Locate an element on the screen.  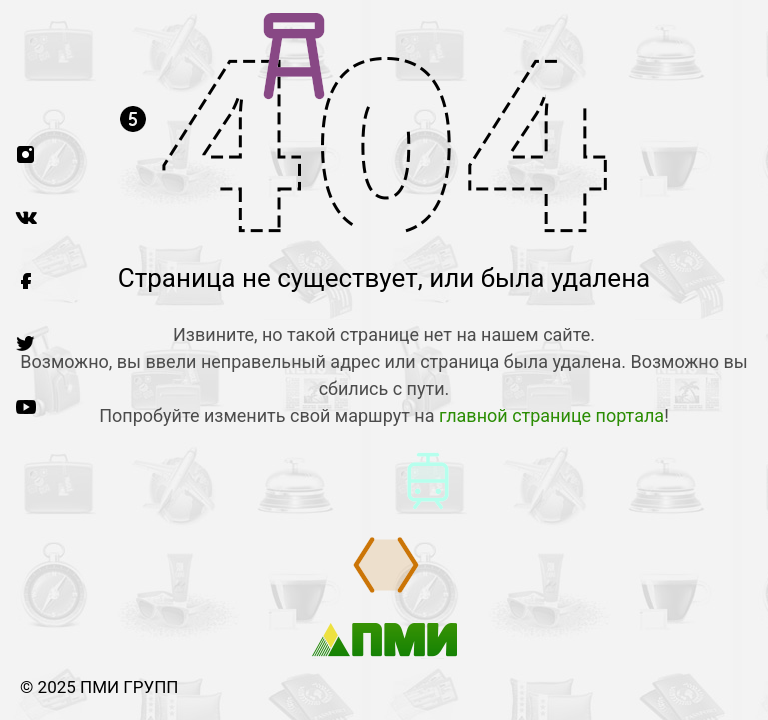
browse furniture or seating options is located at coordinates (294, 56).